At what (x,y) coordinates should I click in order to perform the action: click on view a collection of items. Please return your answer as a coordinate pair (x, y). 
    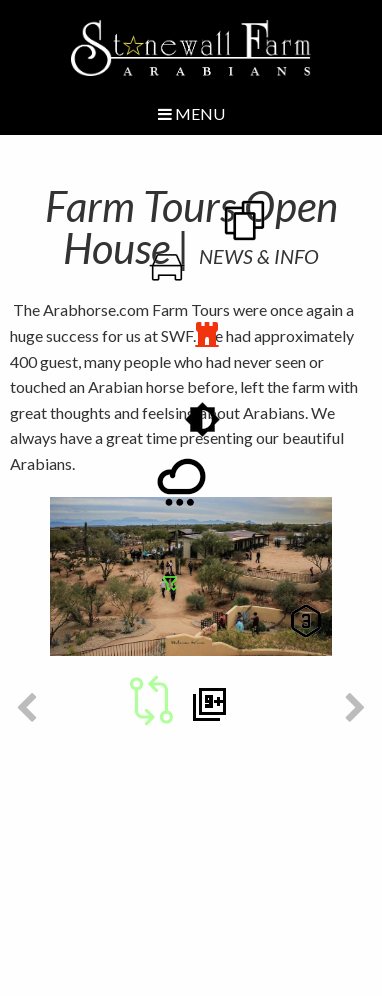
    Looking at the image, I should click on (244, 220).